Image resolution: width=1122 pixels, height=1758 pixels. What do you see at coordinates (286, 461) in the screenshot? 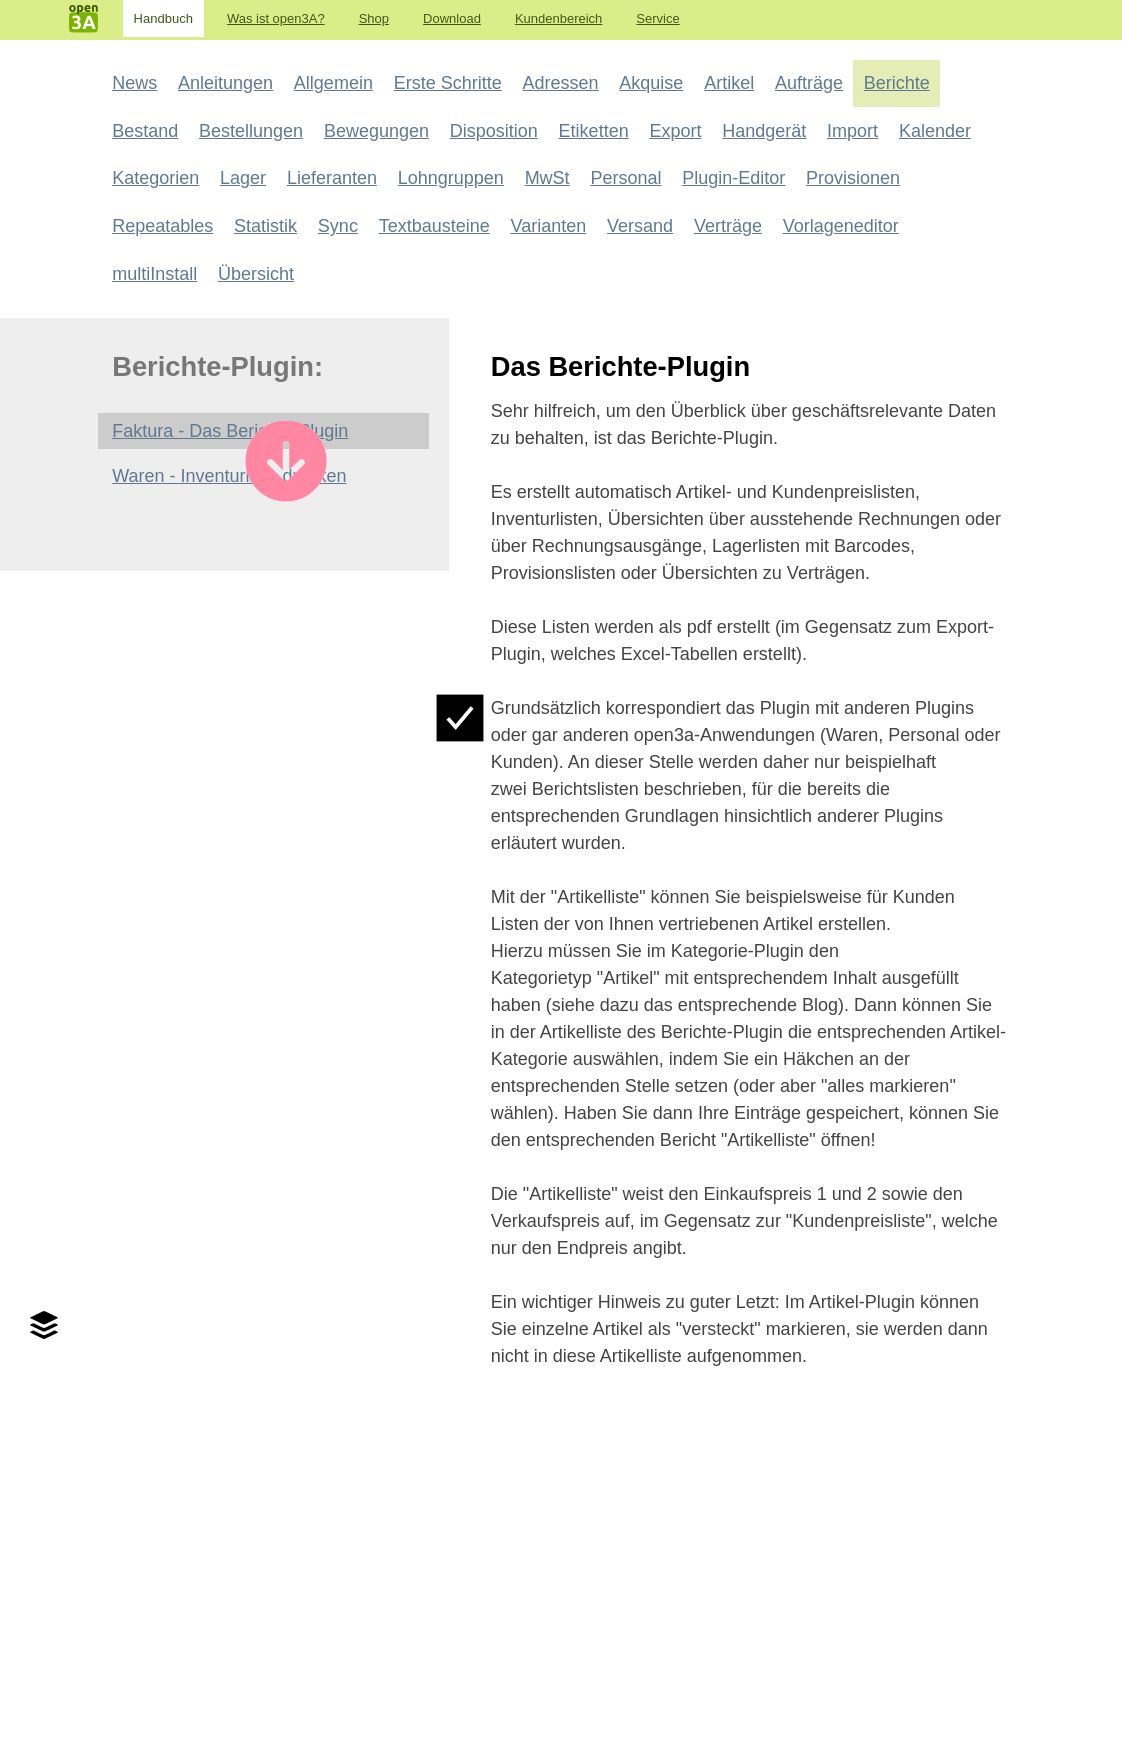
I see `download a file or content` at bounding box center [286, 461].